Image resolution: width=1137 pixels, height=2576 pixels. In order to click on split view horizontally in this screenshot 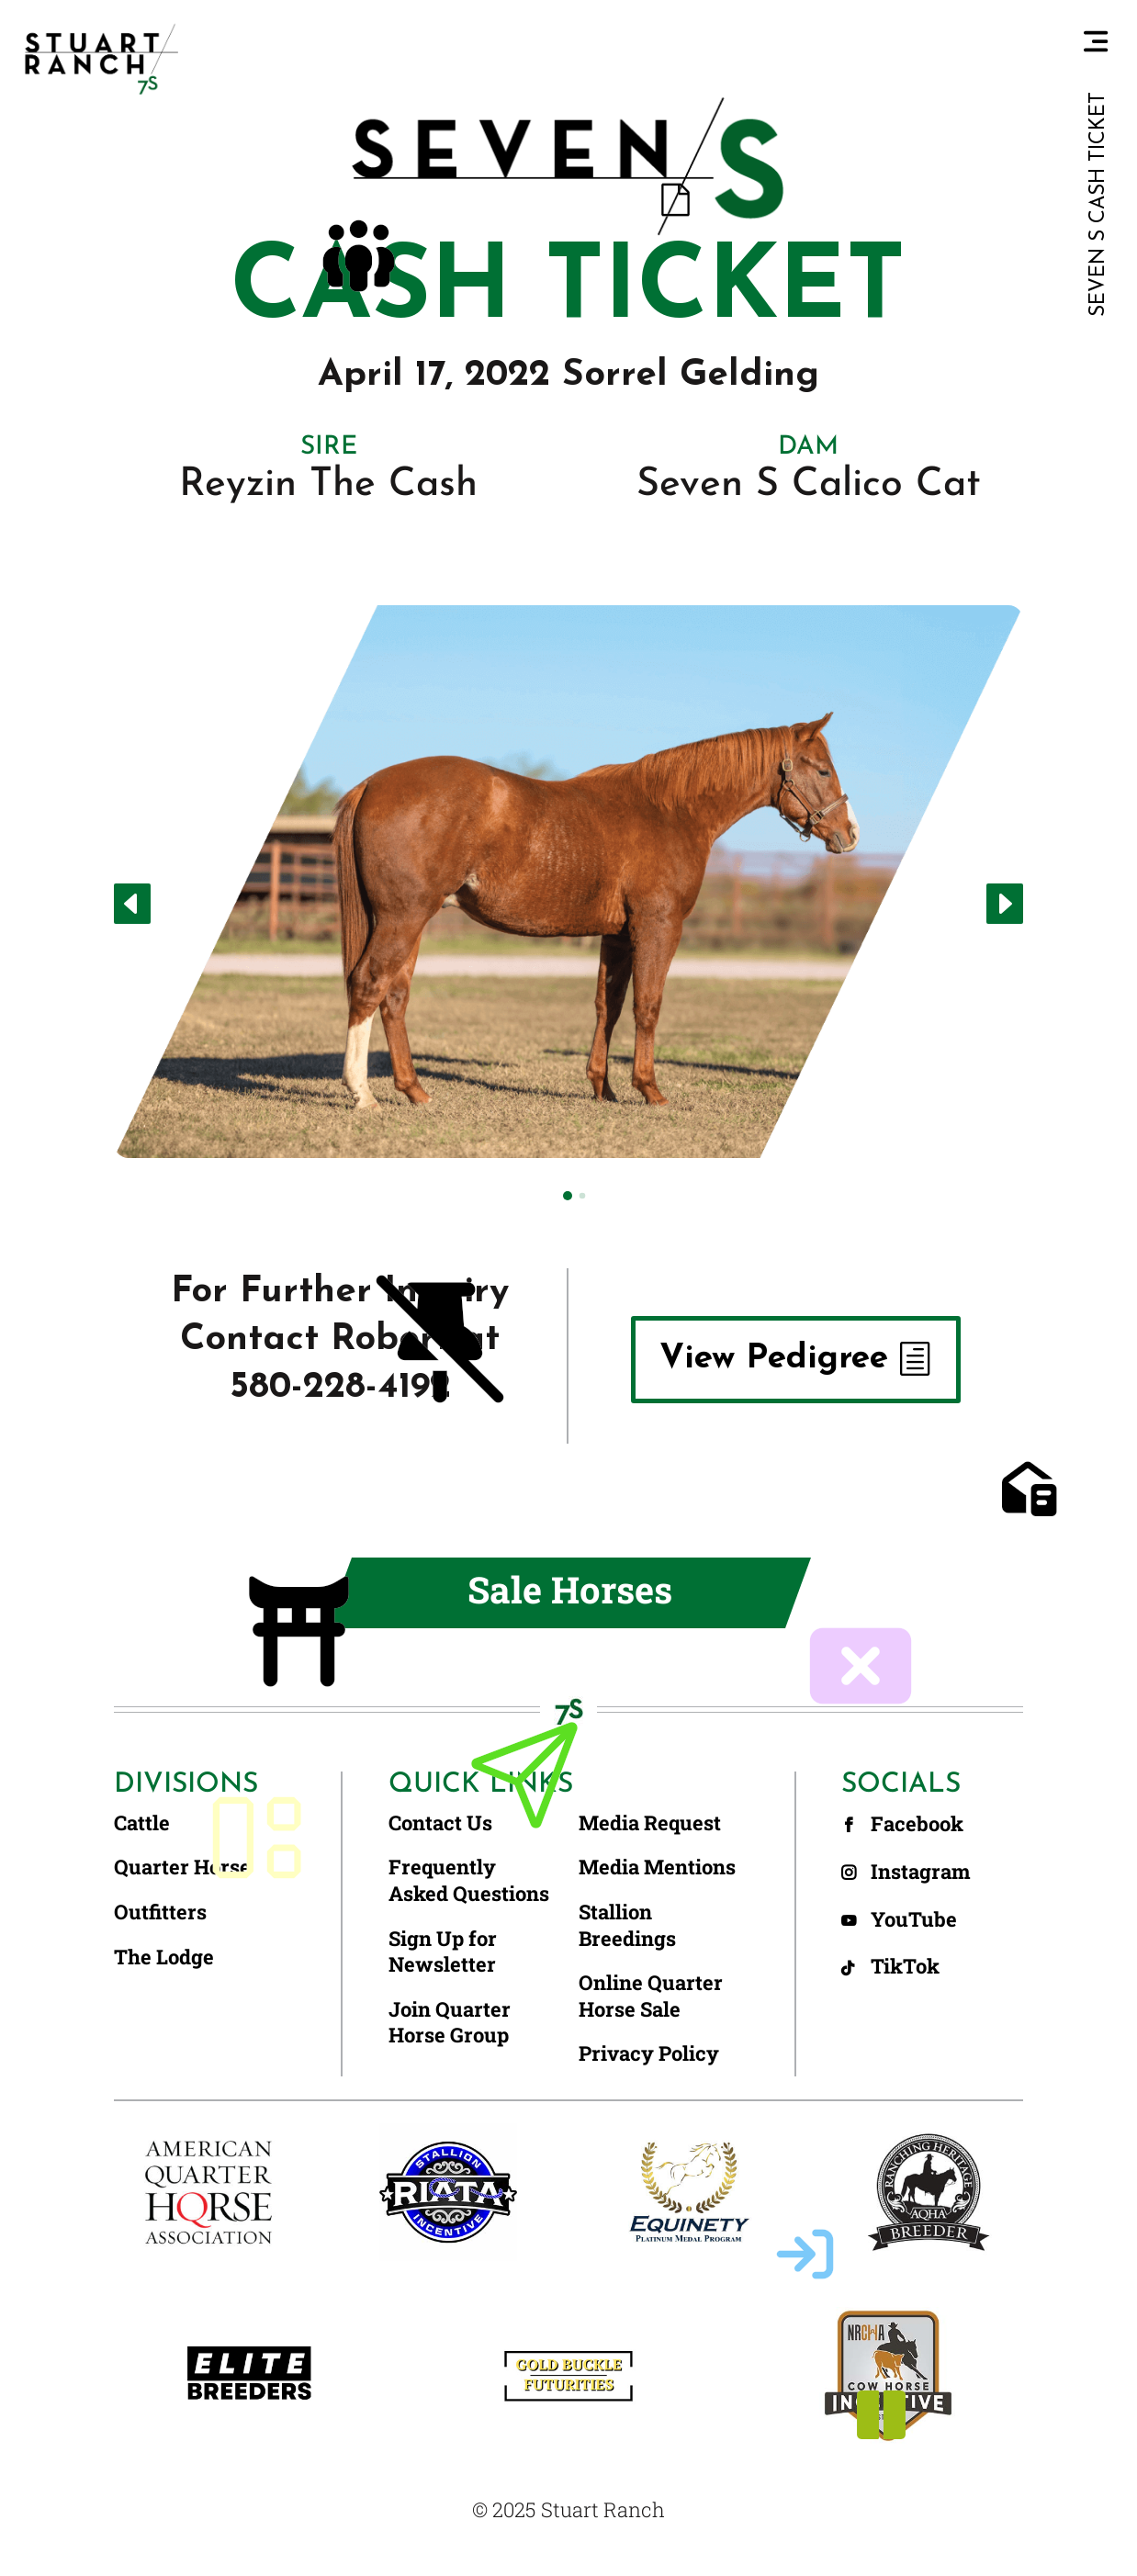, I will do `click(881, 2414)`.